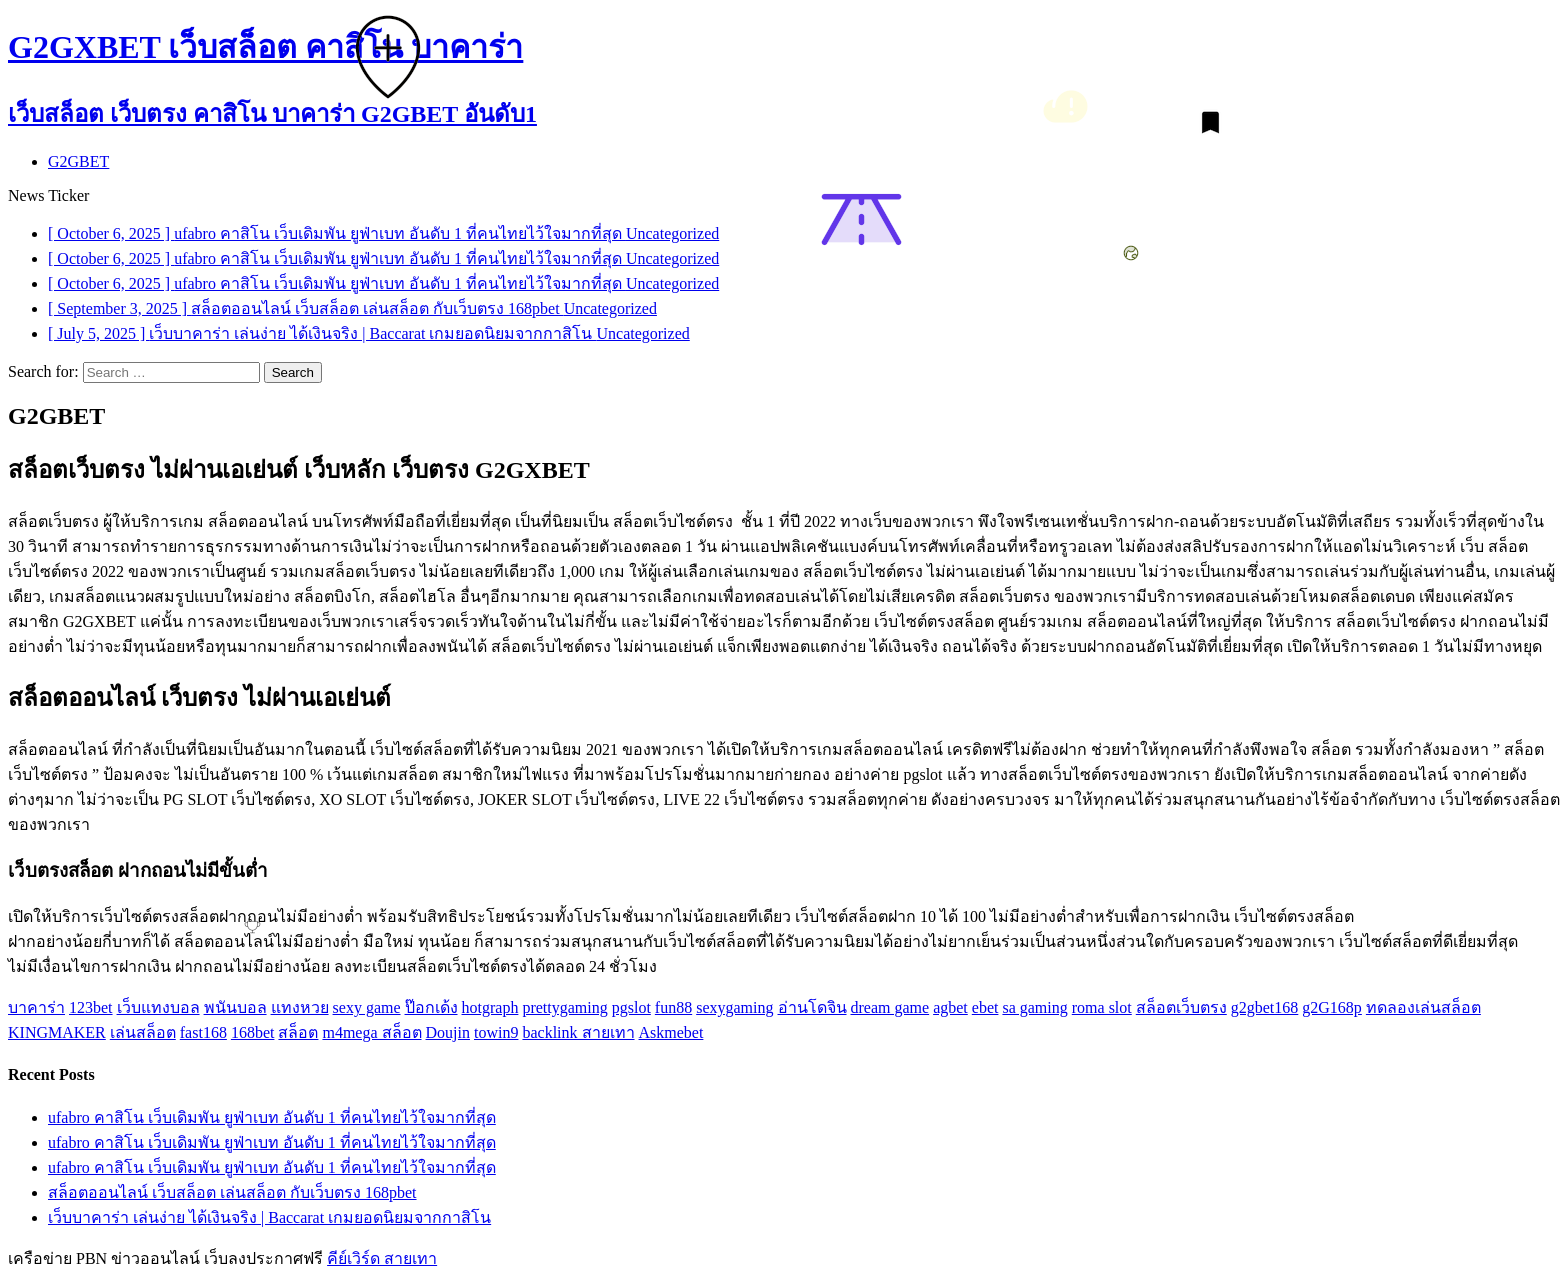  What do you see at coordinates (1065, 106) in the screenshot?
I see `cloud storage warning or issue detected` at bounding box center [1065, 106].